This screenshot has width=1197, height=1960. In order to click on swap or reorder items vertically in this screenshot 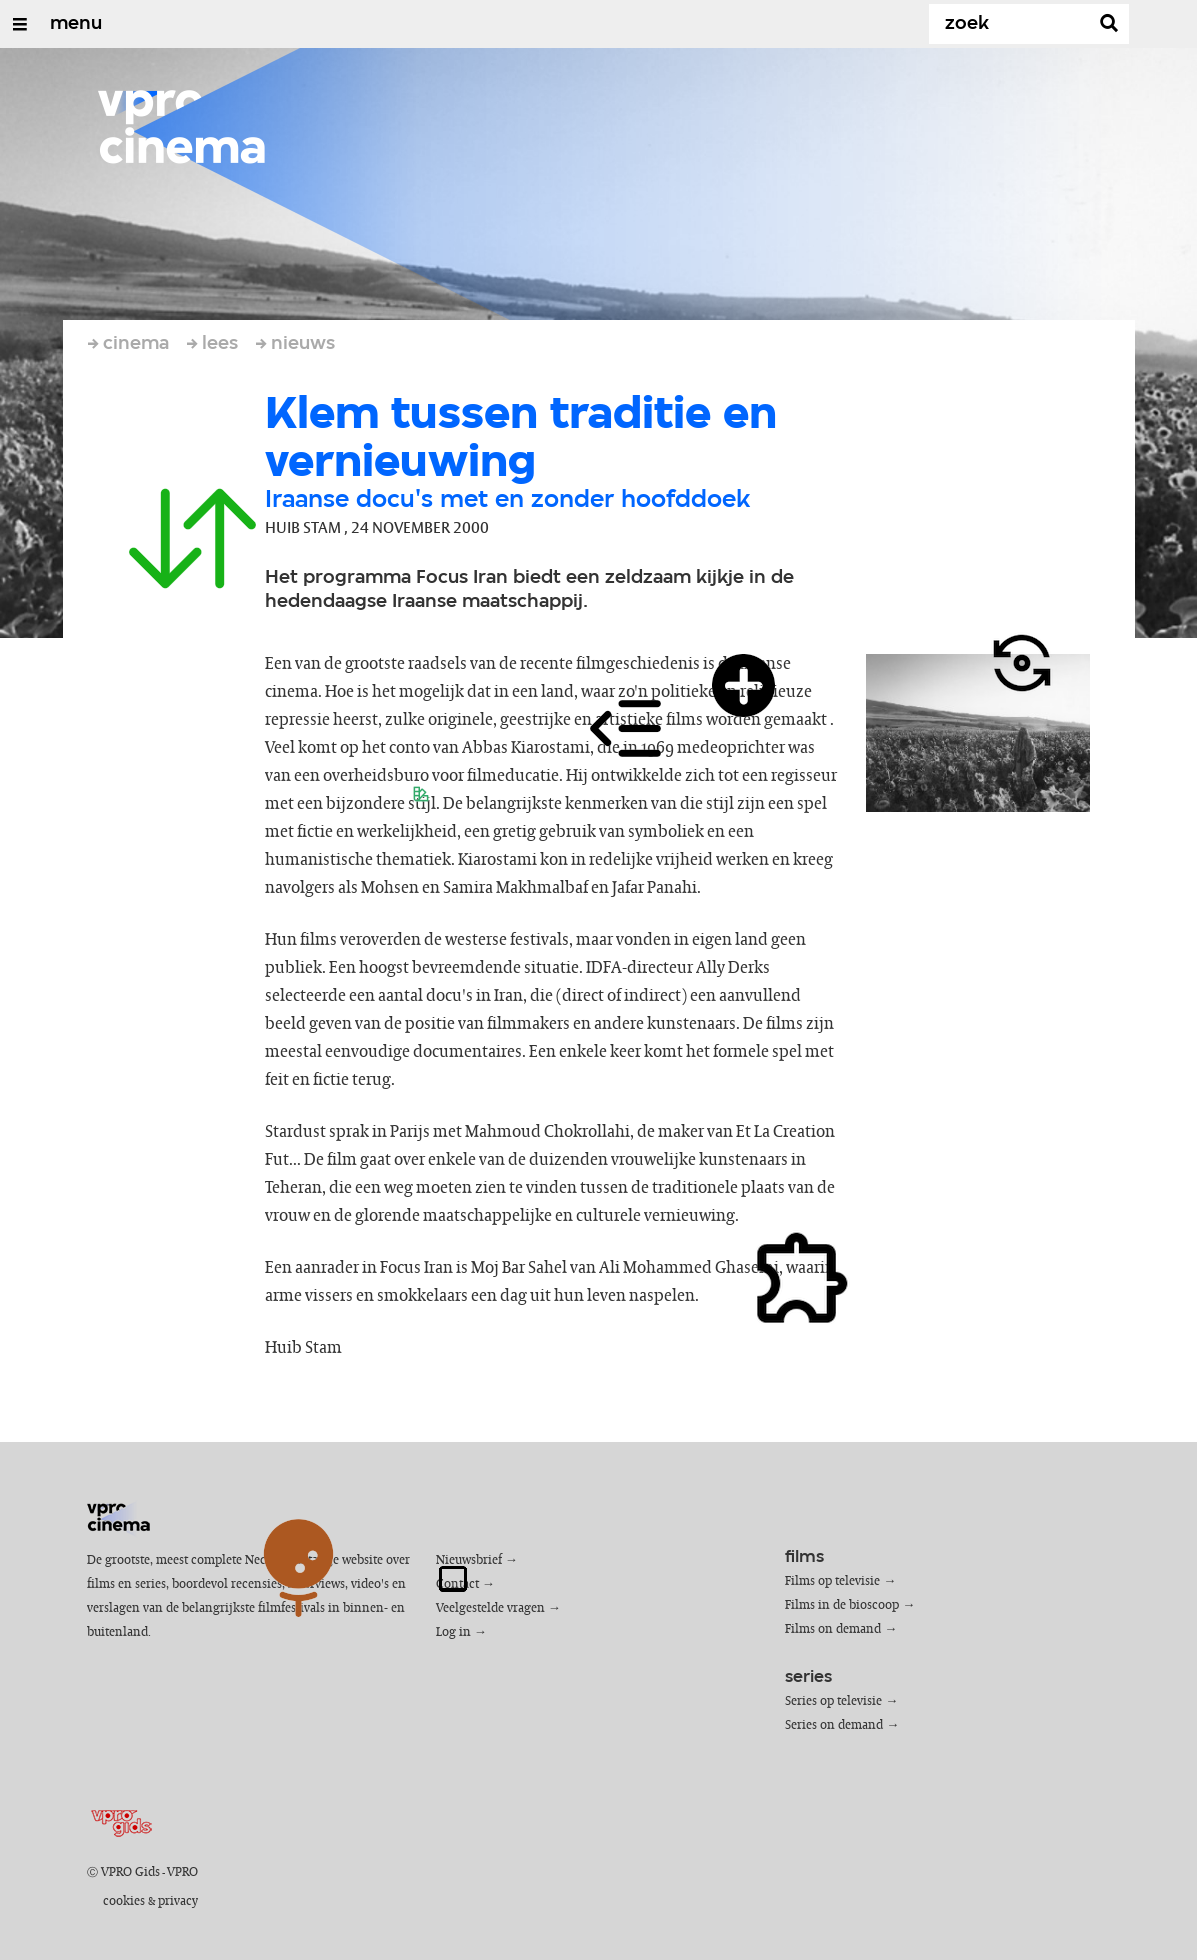, I will do `click(192, 538)`.